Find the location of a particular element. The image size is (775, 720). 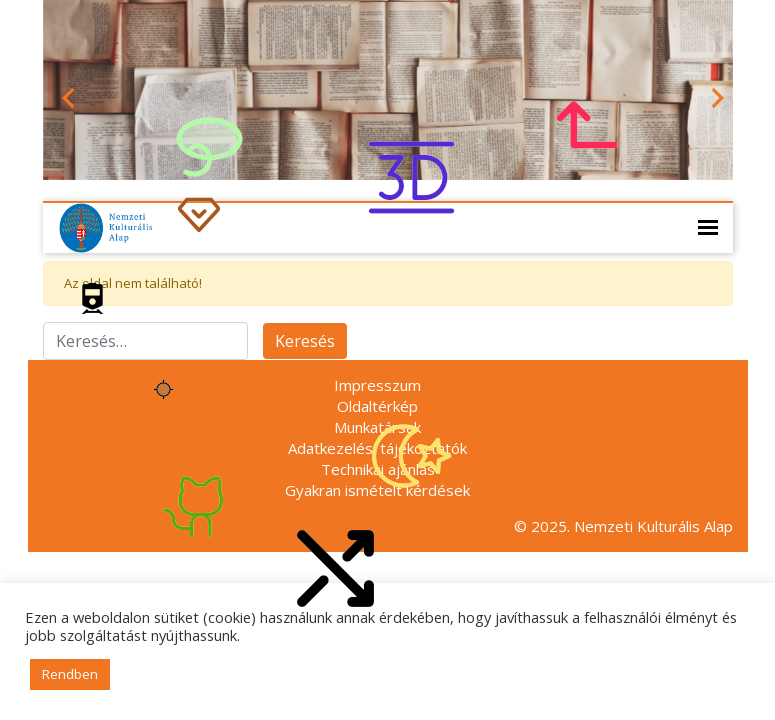

shuffle or randomize content order is located at coordinates (335, 568).